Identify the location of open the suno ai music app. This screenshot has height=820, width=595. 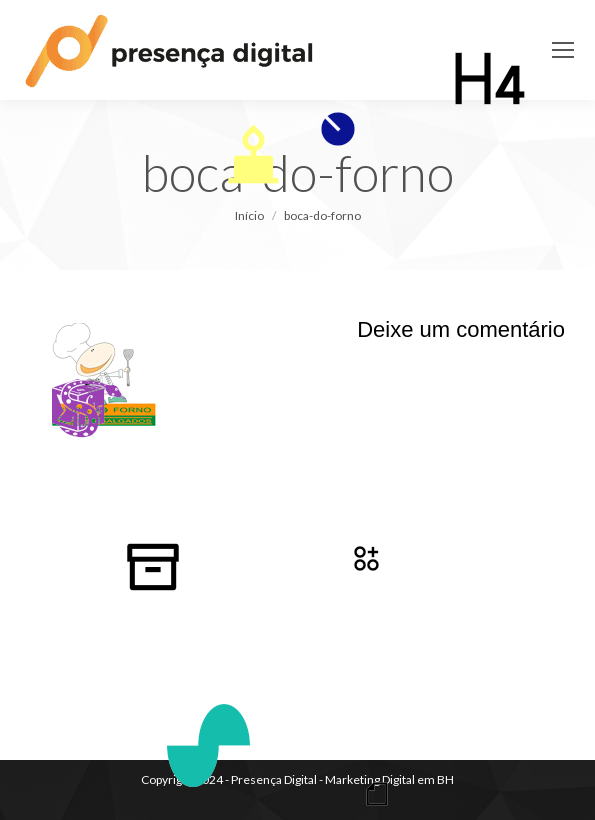
(208, 745).